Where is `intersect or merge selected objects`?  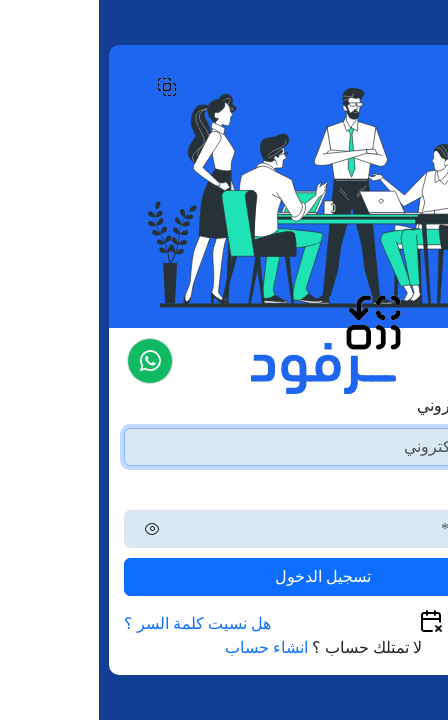
intersect or merge selected objects is located at coordinates (167, 87).